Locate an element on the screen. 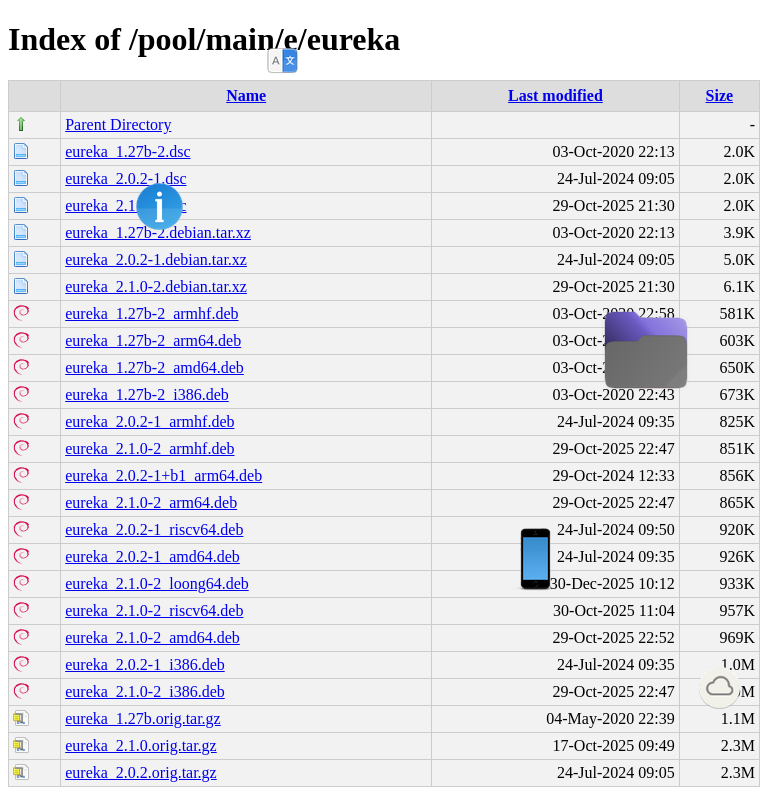 This screenshot has width=768, height=795. indicates file is synced with Dropbox cloud storage is located at coordinates (719, 687).